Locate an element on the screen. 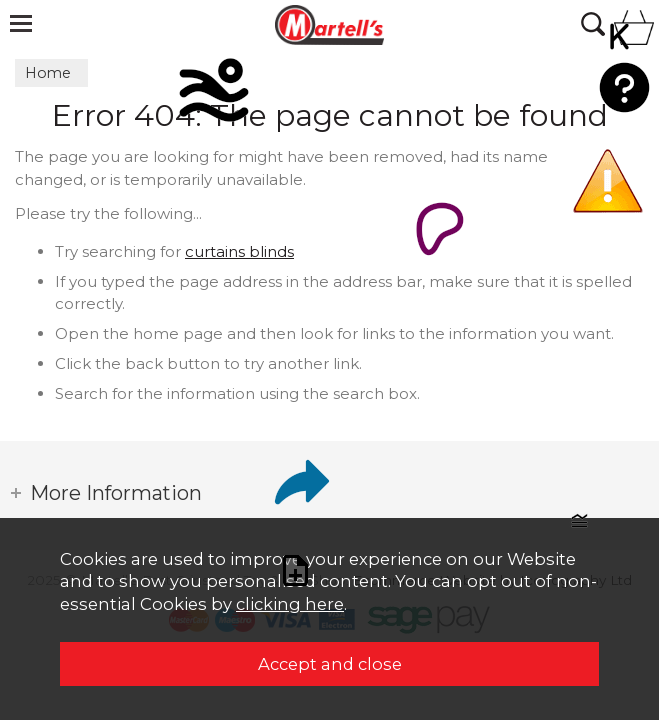 The height and width of the screenshot is (720, 659). represents the letter K as a keyboard shortcut indicator is located at coordinates (619, 36).